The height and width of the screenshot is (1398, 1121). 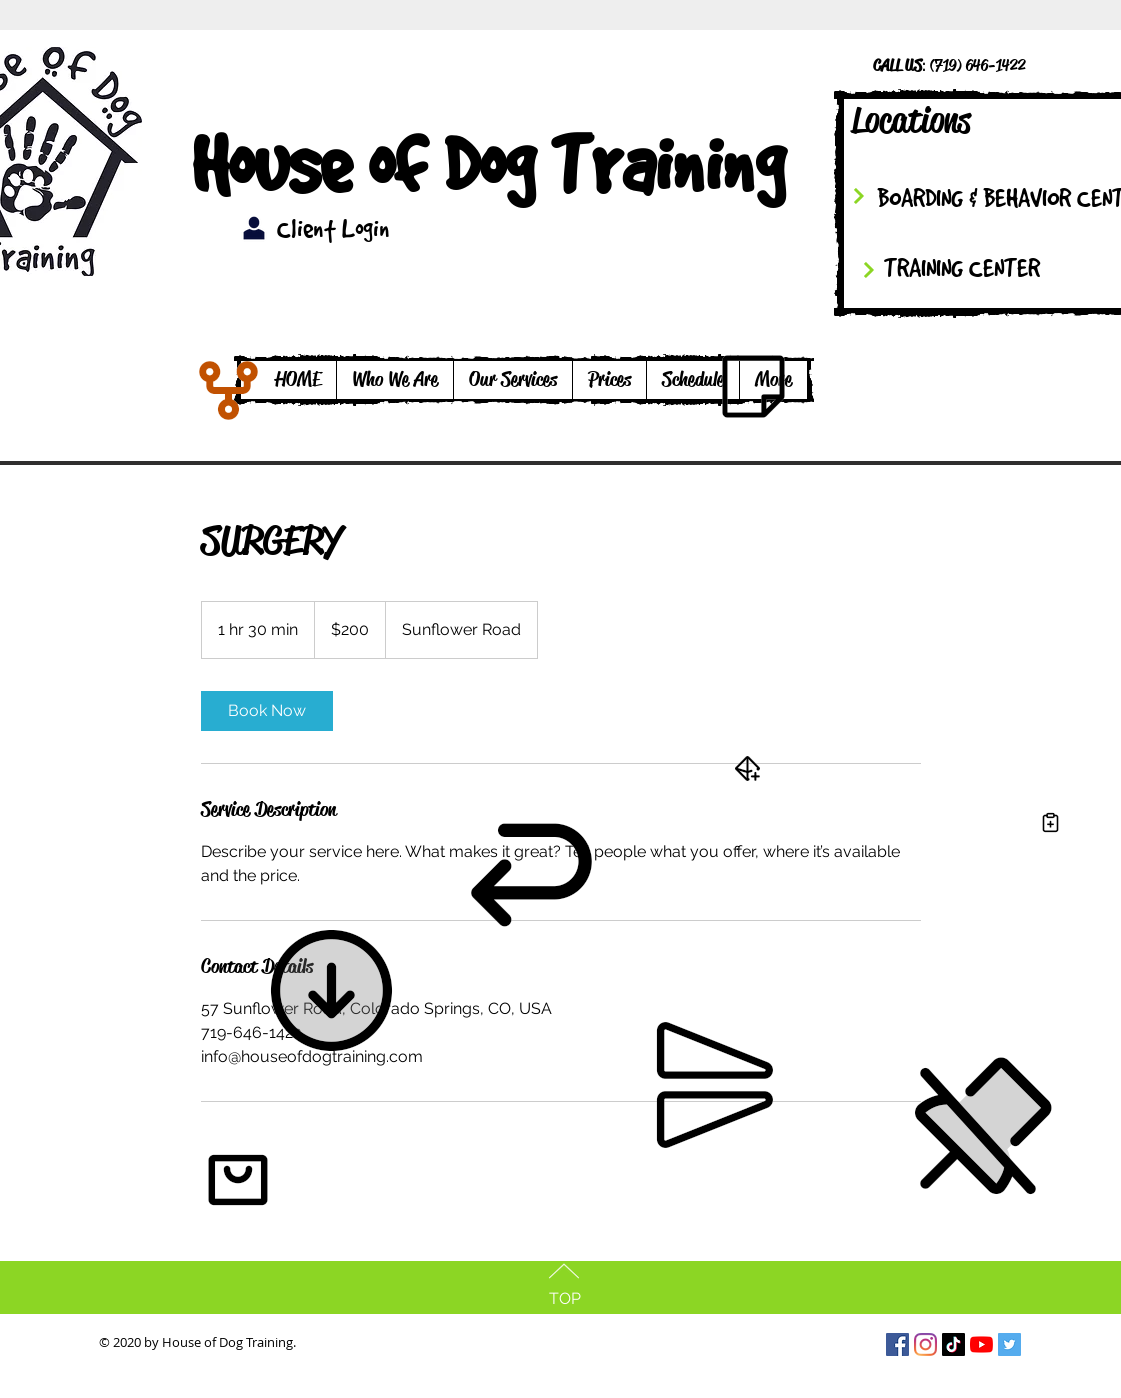 I want to click on undo or go back to previous state, so click(x=531, y=870).